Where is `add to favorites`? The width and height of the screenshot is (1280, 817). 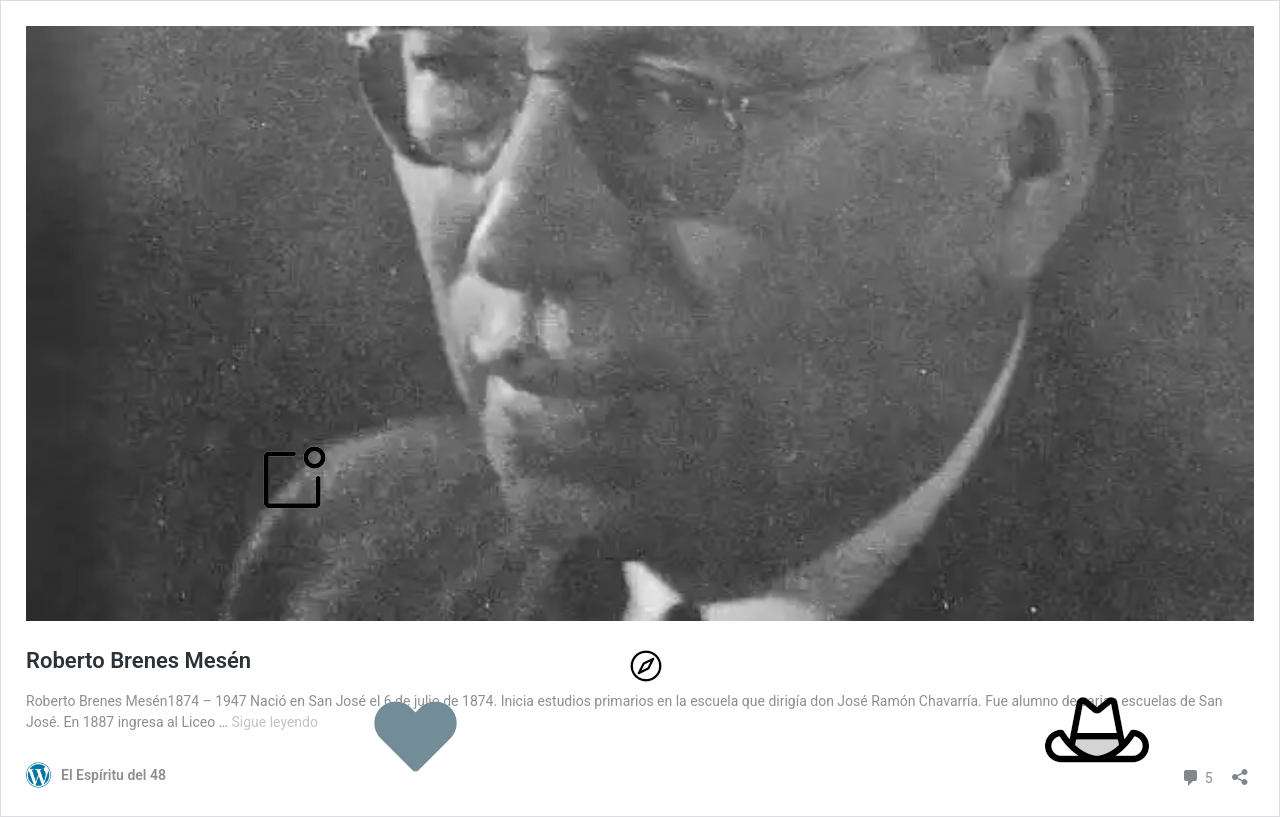 add to favorites is located at coordinates (415, 734).